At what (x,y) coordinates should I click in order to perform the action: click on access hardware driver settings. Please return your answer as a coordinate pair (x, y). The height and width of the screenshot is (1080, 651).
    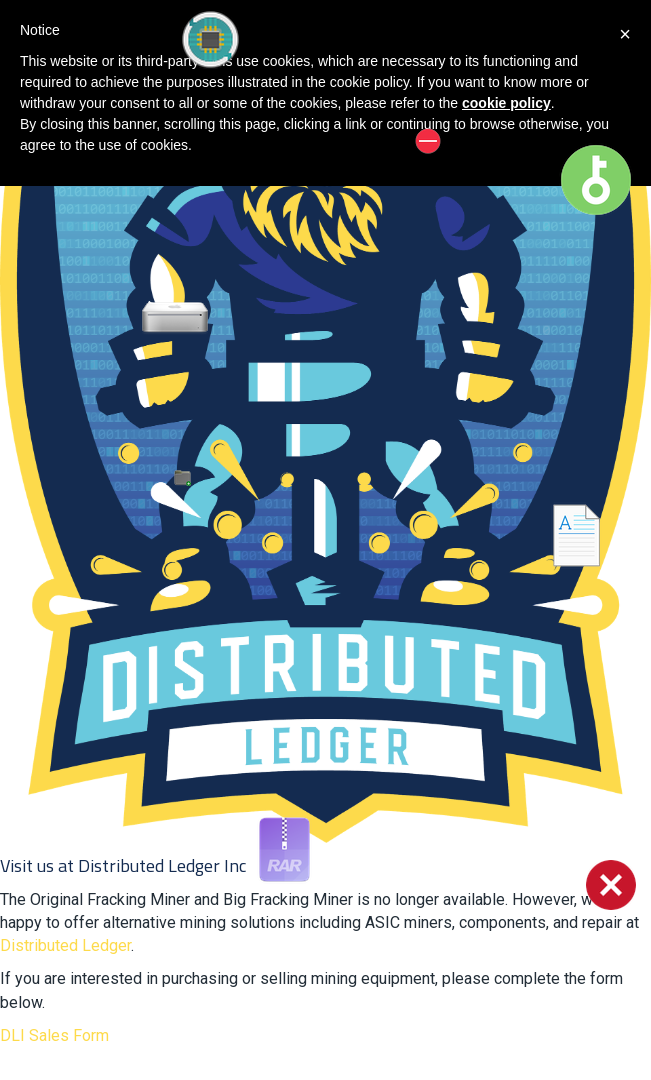
    Looking at the image, I should click on (210, 39).